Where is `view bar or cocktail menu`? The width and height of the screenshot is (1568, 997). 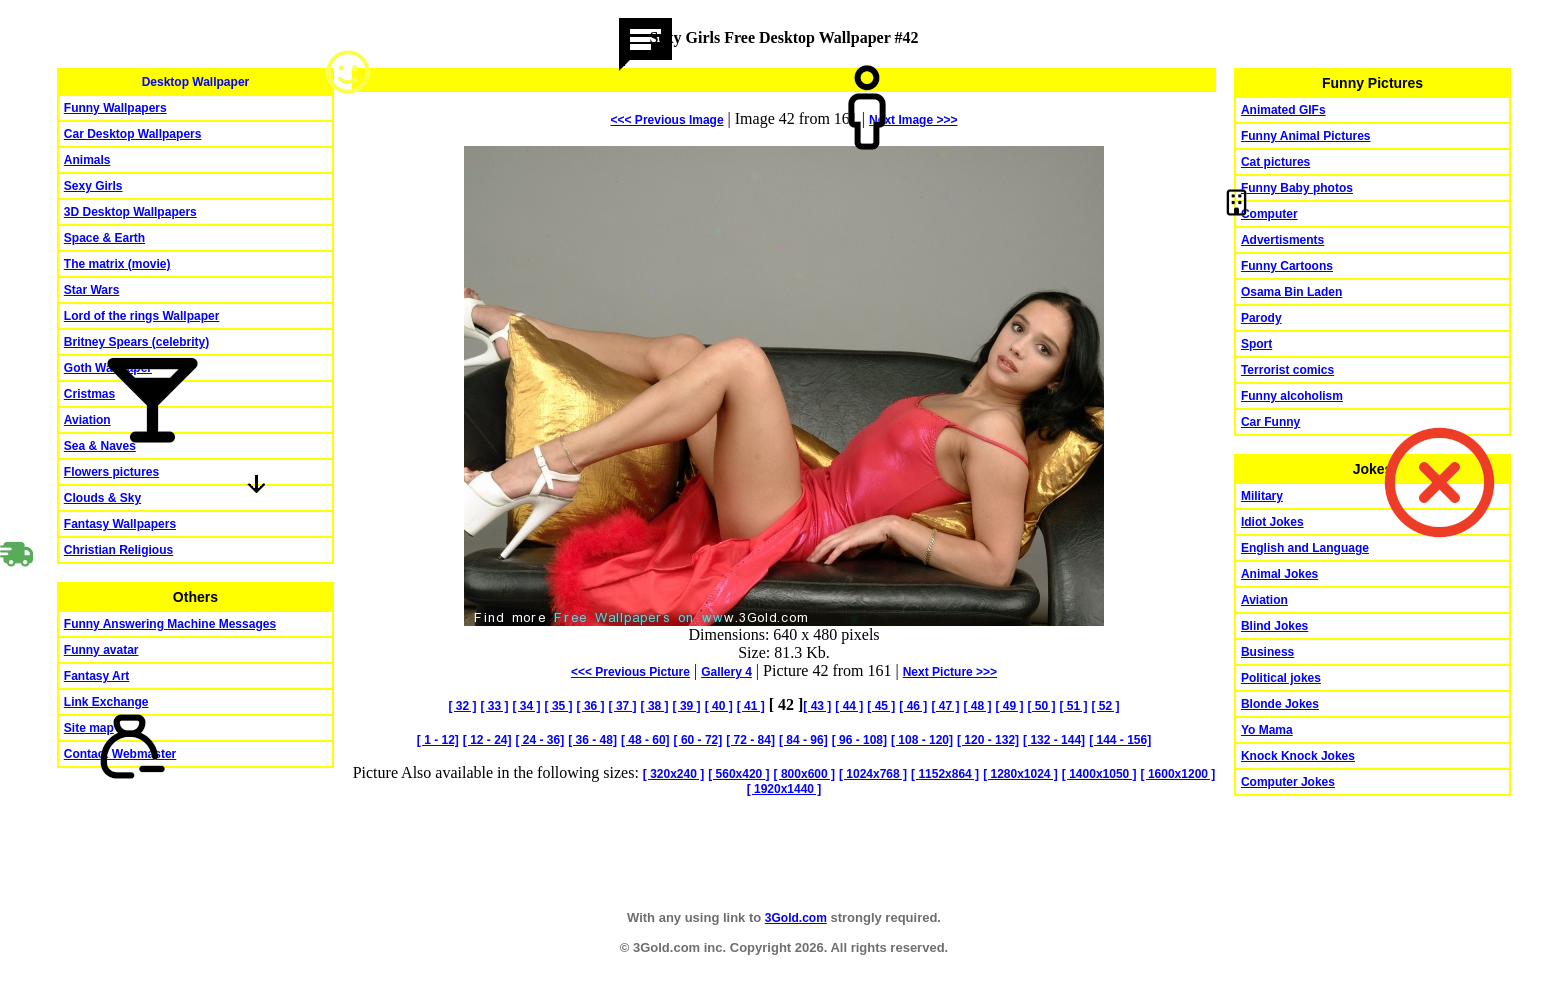 view bar or cocktail menu is located at coordinates (152, 397).